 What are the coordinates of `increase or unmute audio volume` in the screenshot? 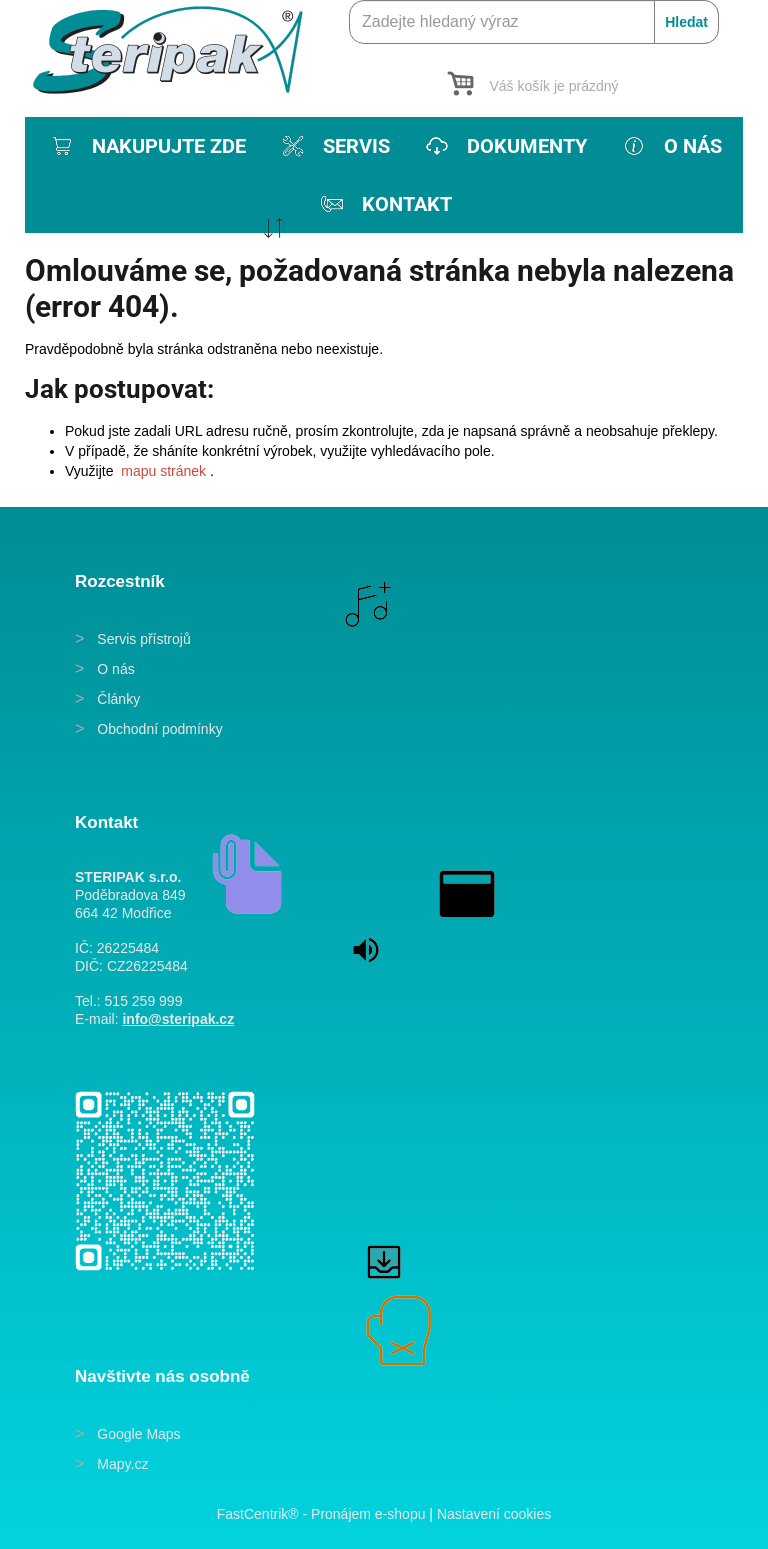 It's located at (366, 950).